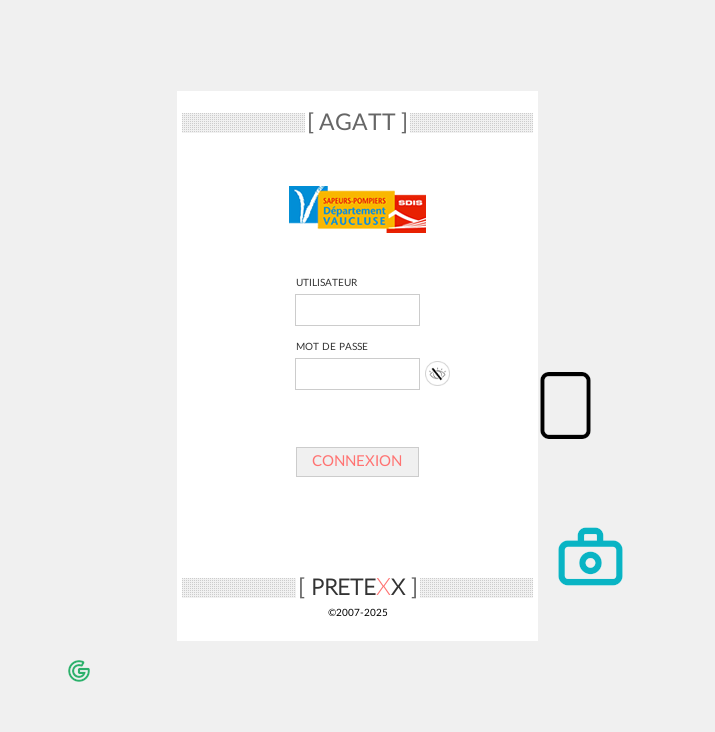  What do you see at coordinates (565, 405) in the screenshot?
I see `switch to tablet view` at bounding box center [565, 405].